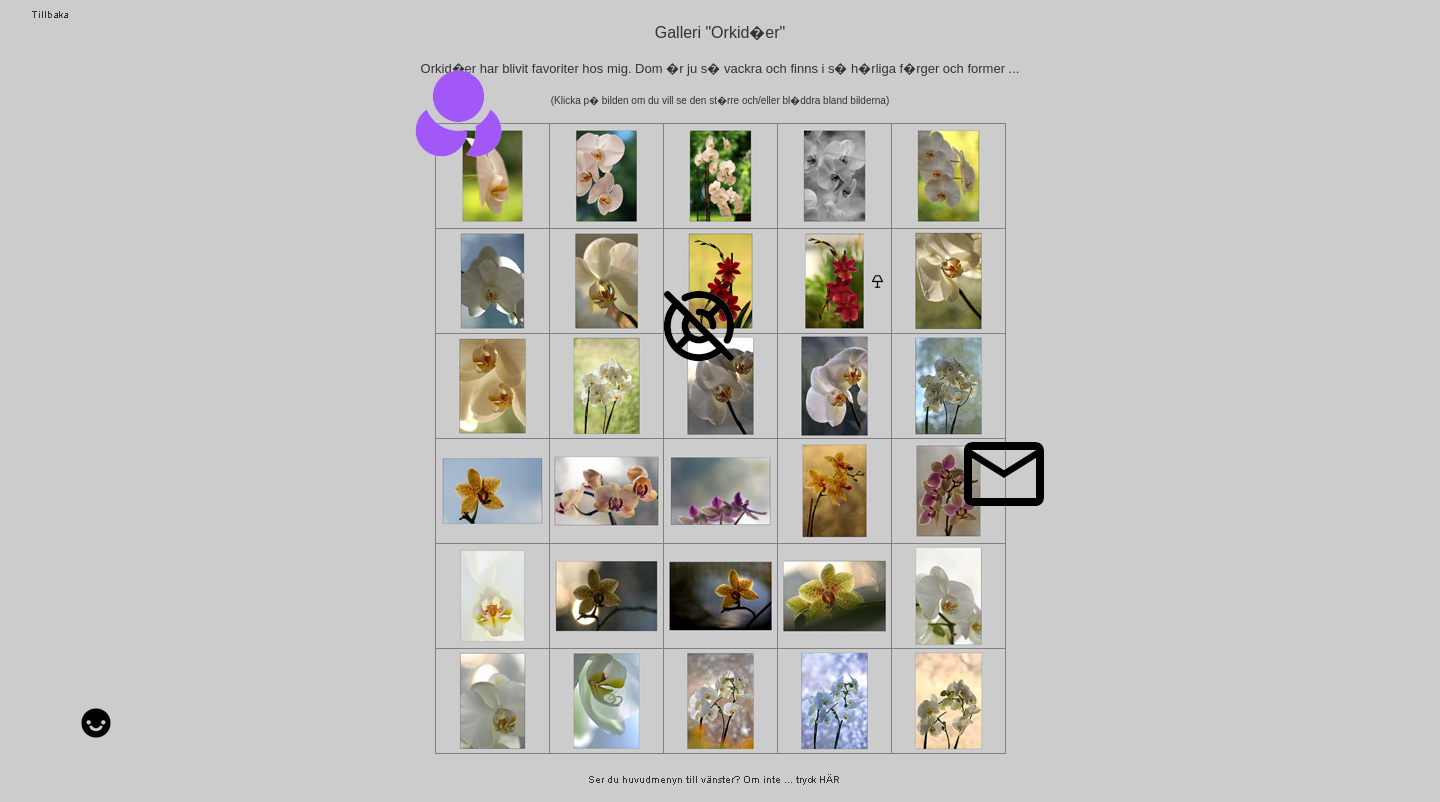 The height and width of the screenshot is (802, 1440). I want to click on help or support is unavailable, so click(699, 326).